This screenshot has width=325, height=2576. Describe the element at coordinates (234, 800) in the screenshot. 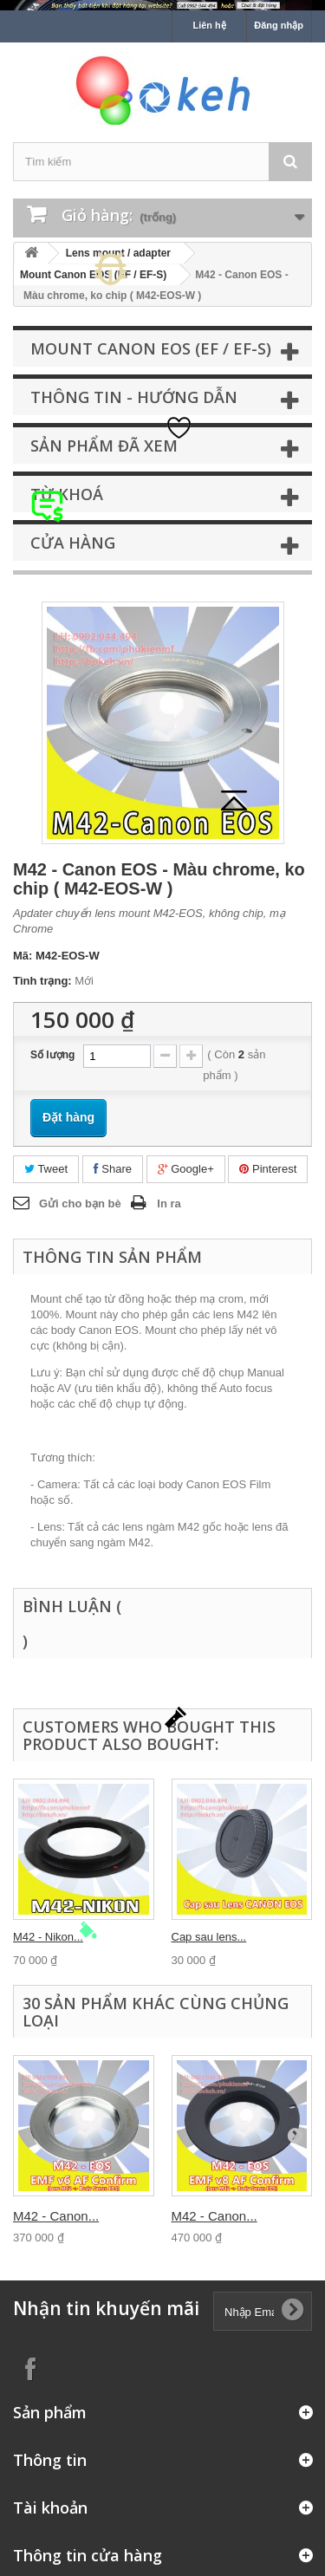

I see `collapse content or panel upward` at that location.